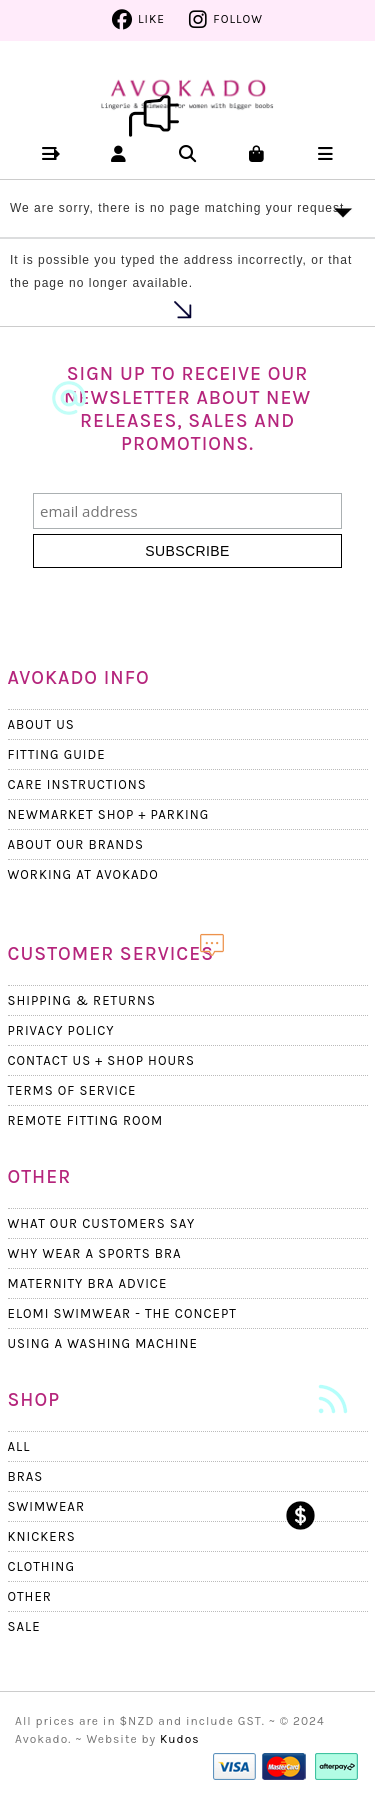 The width and height of the screenshot is (375, 1802). I want to click on open chat or messaging, so click(212, 944).